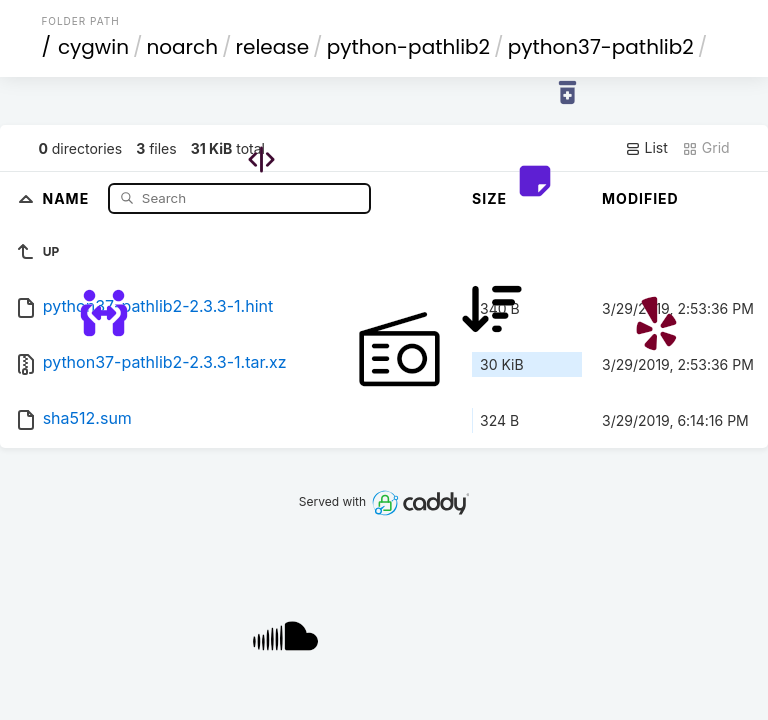 This screenshot has height=720, width=768. What do you see at coordinates (567, 92) in the screenshot?
I see `view prescription or medication details` at bounding box center [567, 92].